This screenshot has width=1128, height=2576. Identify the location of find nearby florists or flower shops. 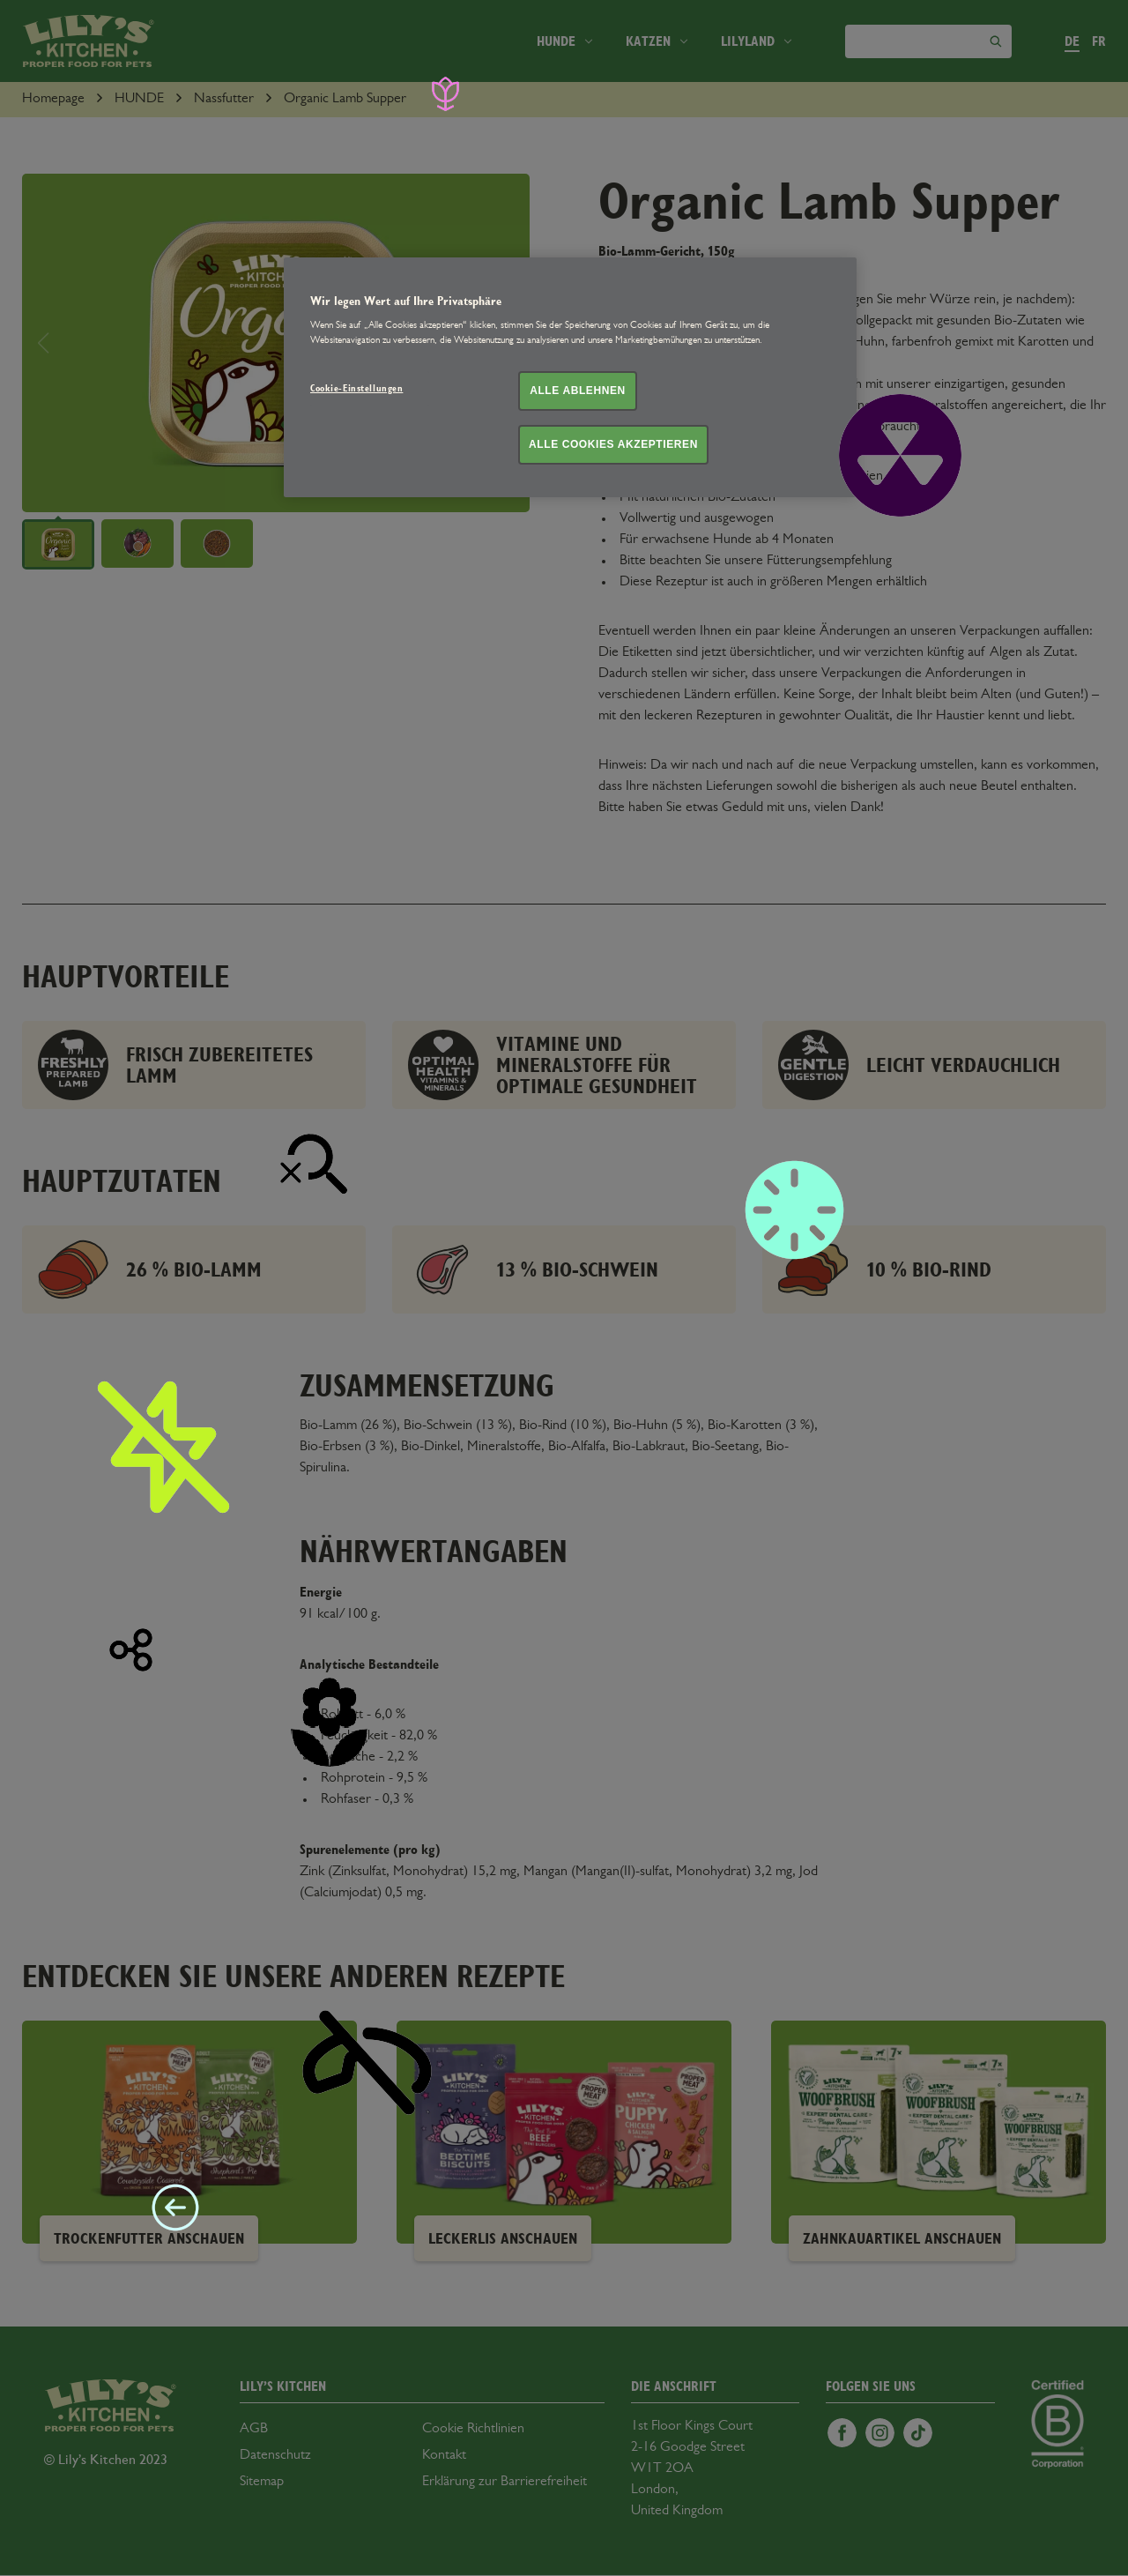
(330, 1724).